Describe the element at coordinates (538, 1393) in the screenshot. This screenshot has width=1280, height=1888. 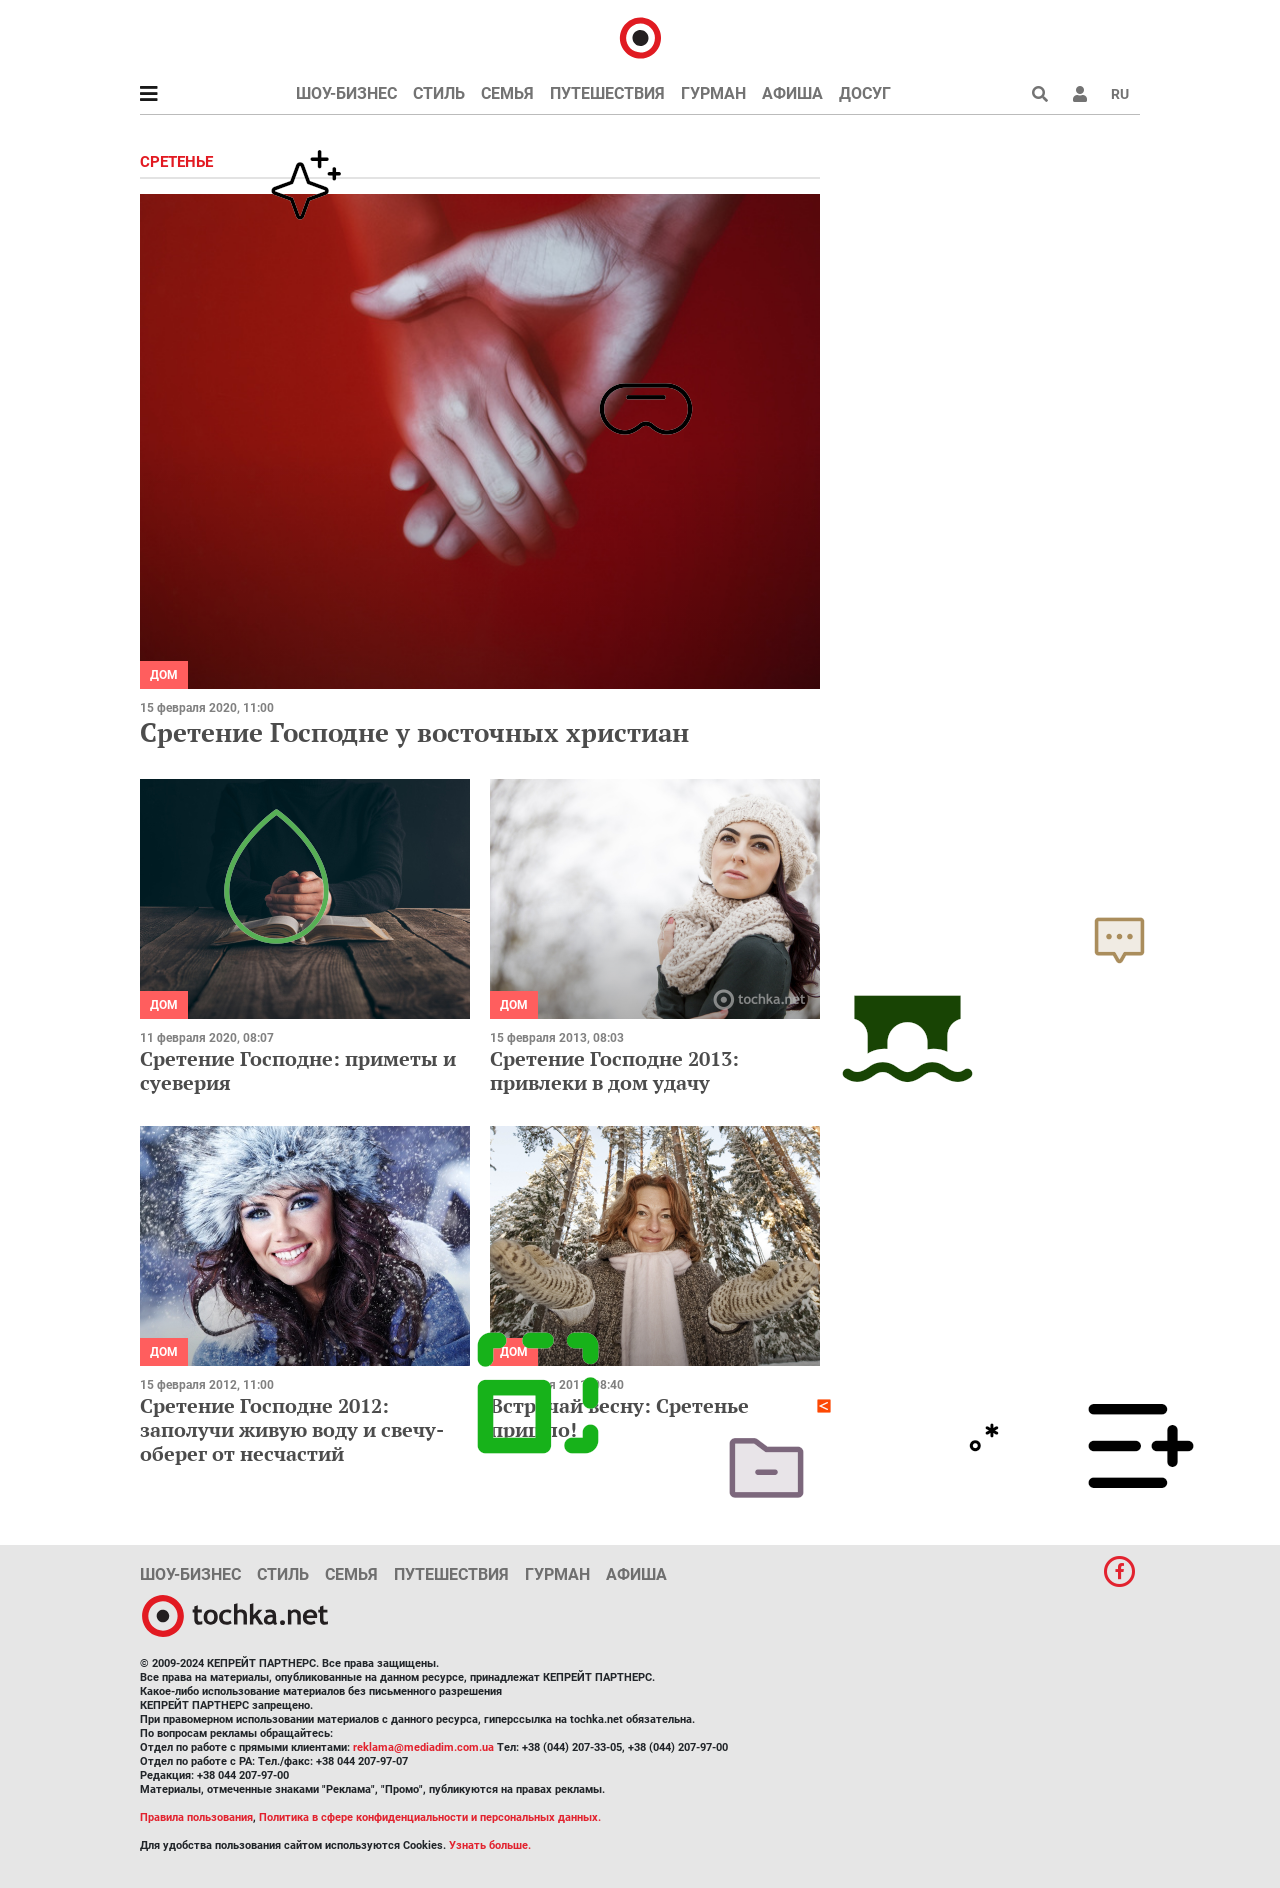
I see `resize an element or window` at that location.